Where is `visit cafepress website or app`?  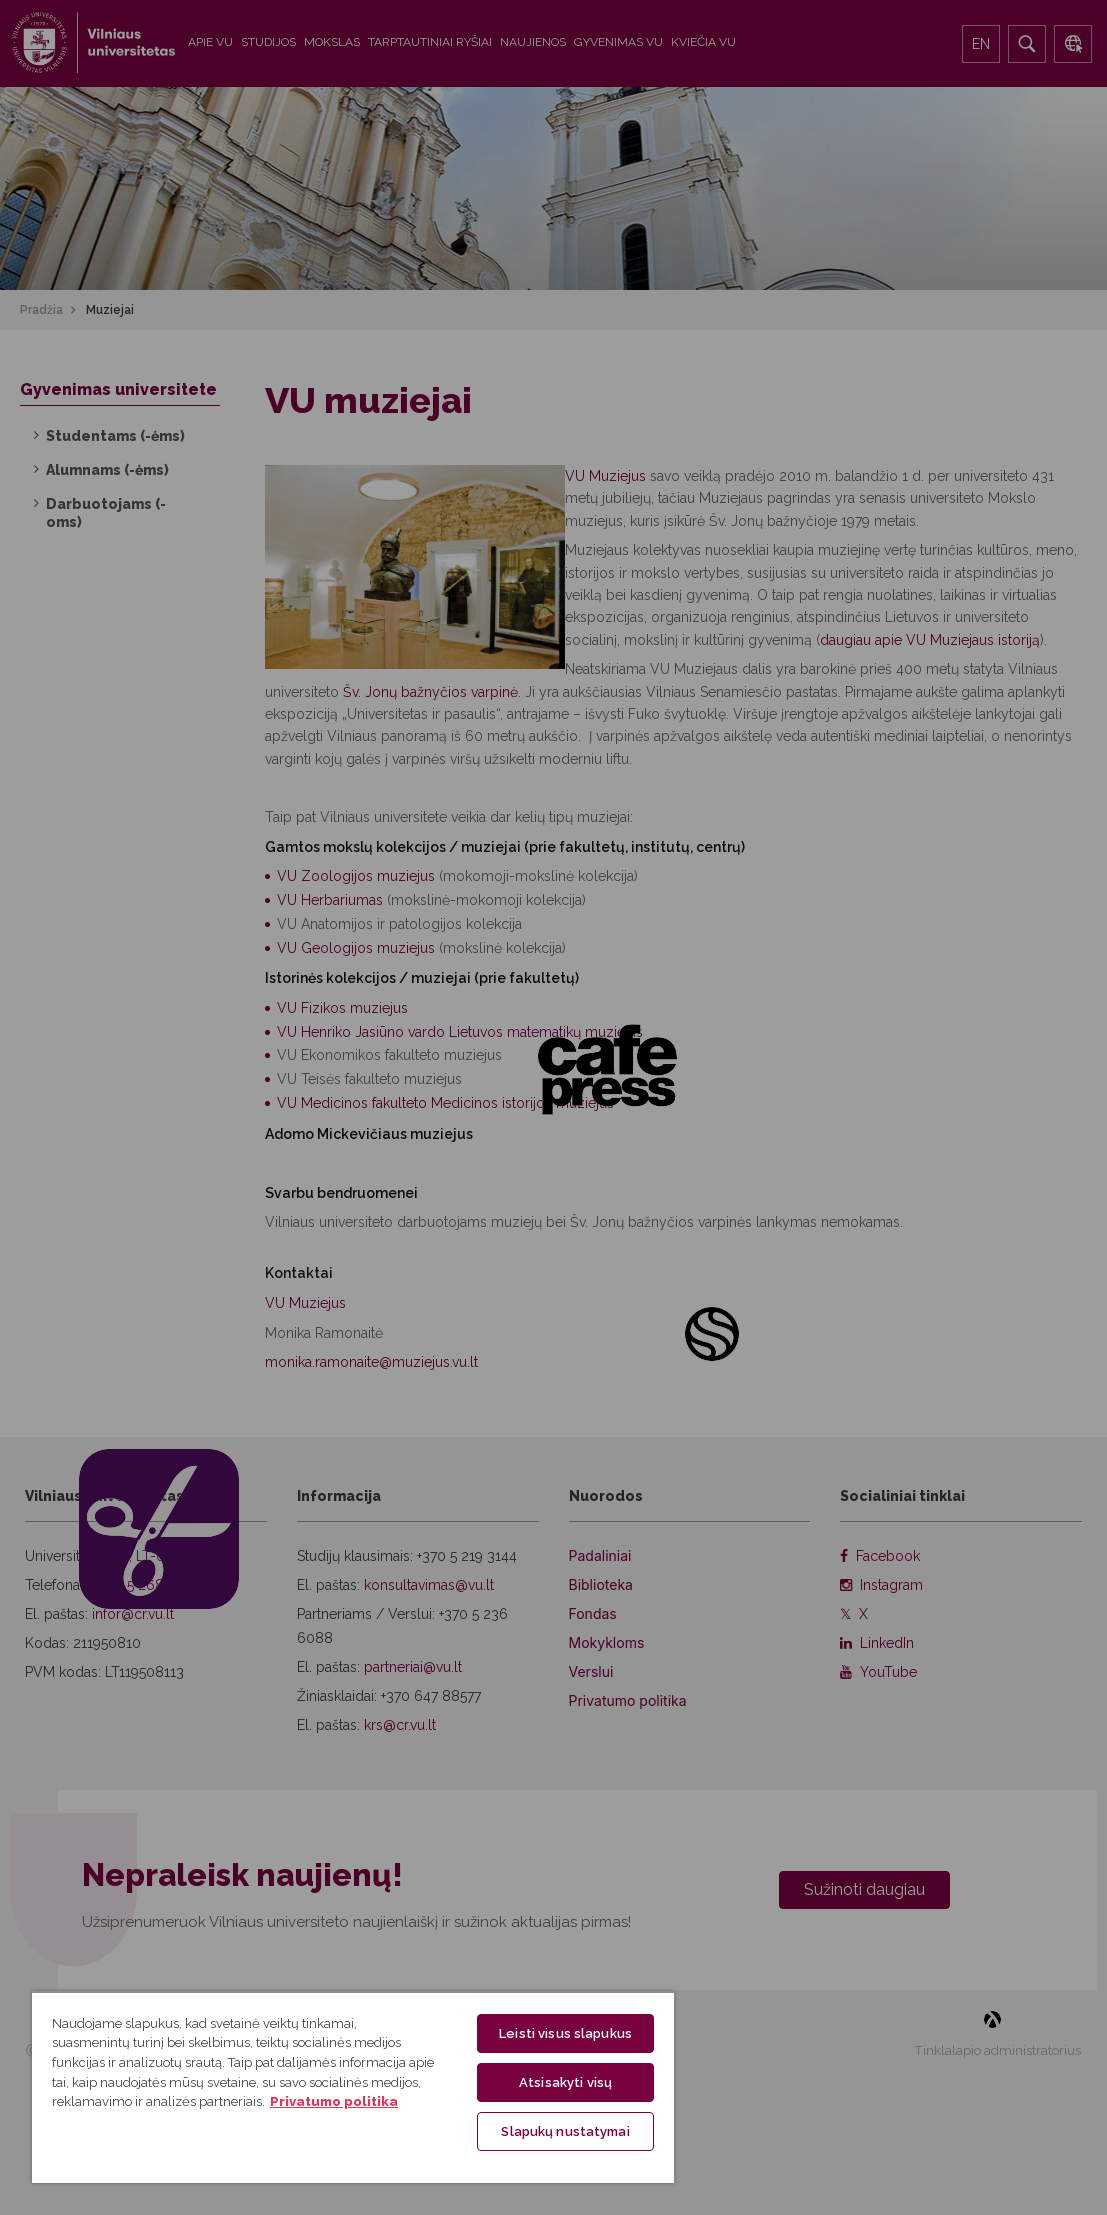
visit cafepress website or app is located at coordinates (607, 1069).